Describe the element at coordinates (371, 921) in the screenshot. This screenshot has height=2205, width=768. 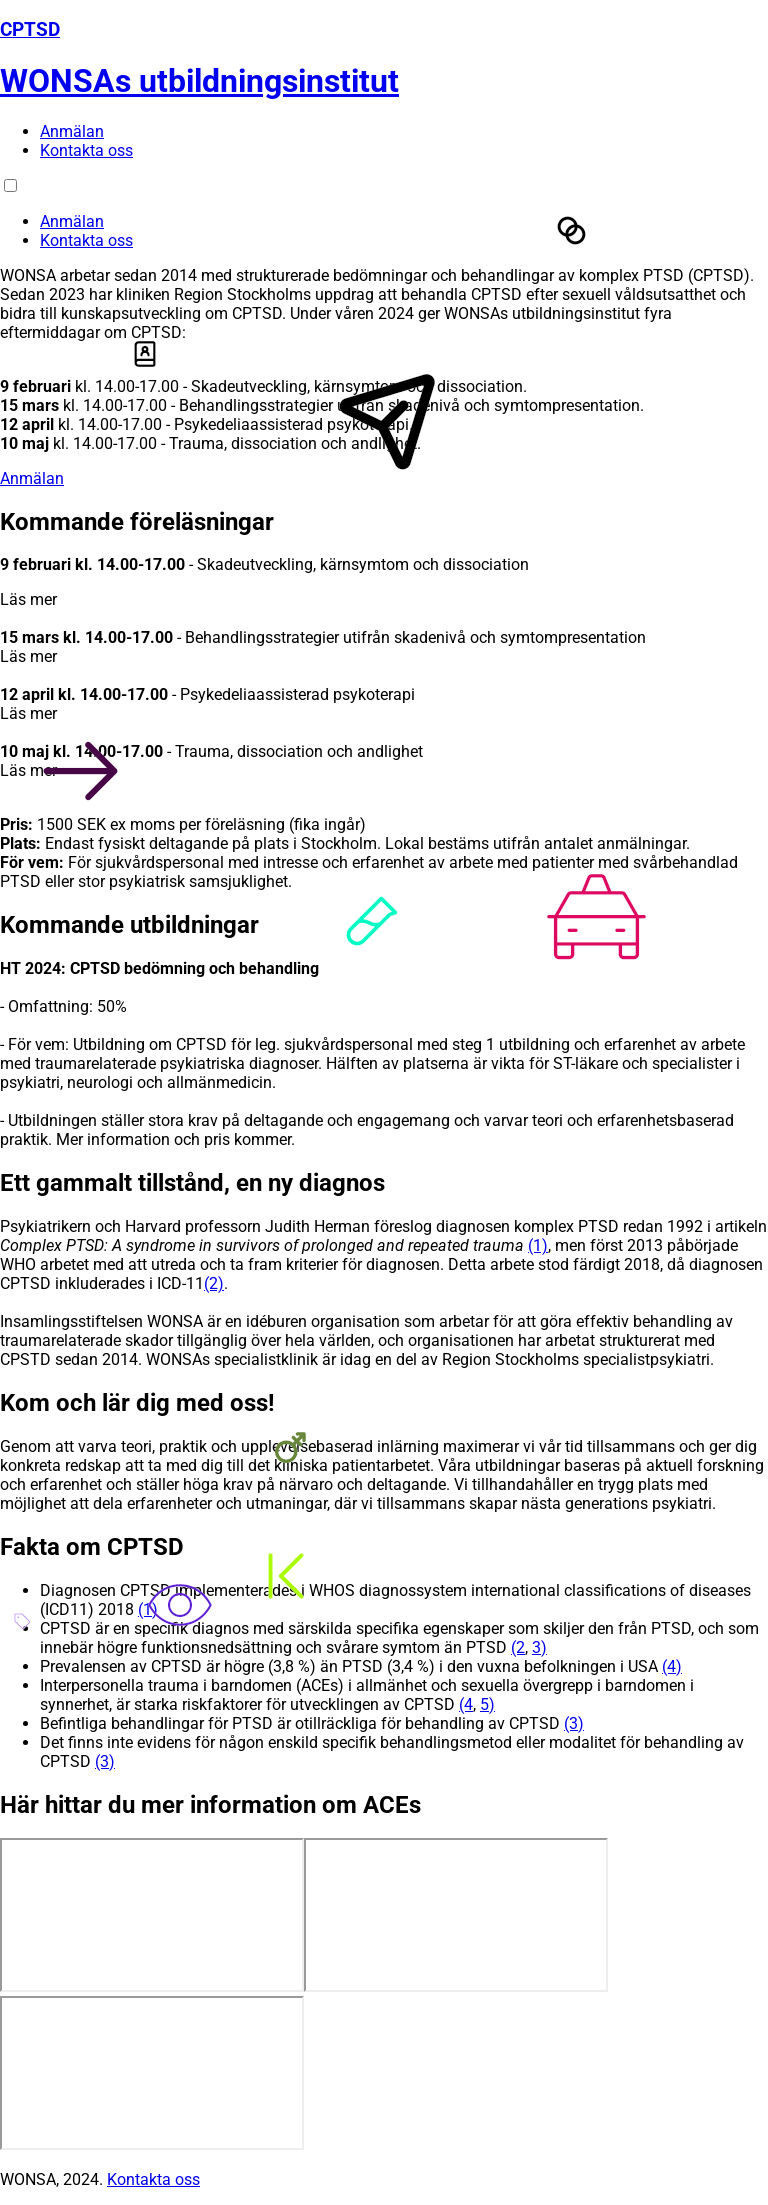
I see `access lab or experimental features` at that location.